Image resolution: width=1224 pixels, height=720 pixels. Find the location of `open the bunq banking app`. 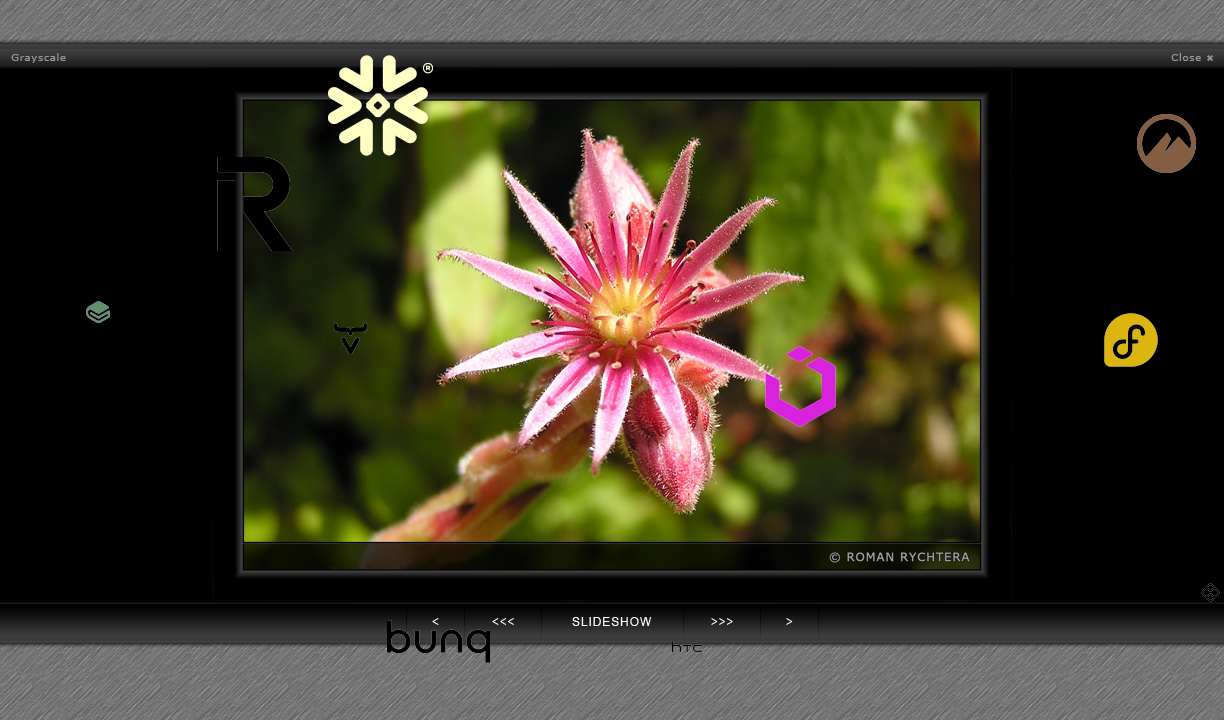

open the bunq banking app is located at coordinates (438, 641).